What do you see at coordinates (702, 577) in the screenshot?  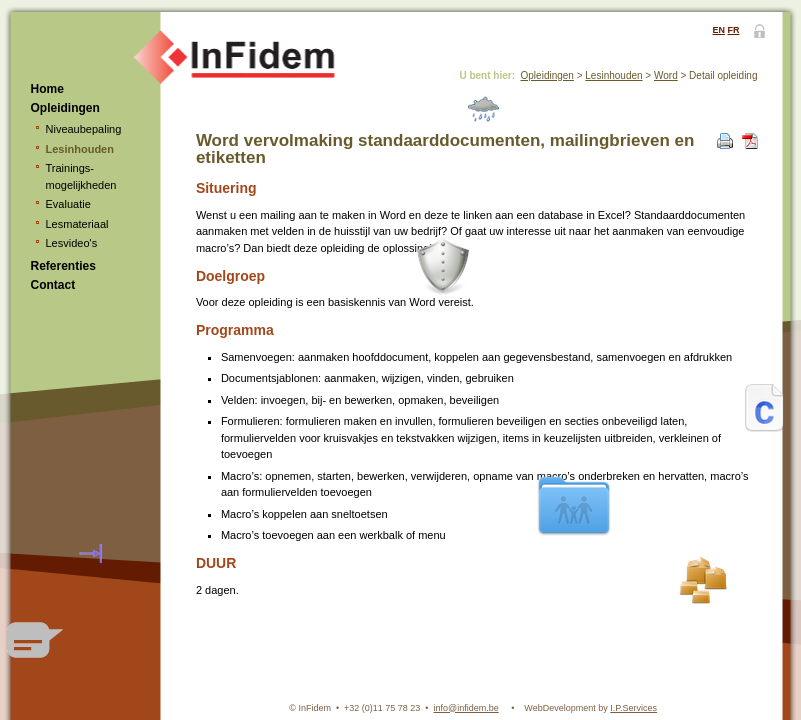 I see `install new software or applications` at bounding box center [702, 577].